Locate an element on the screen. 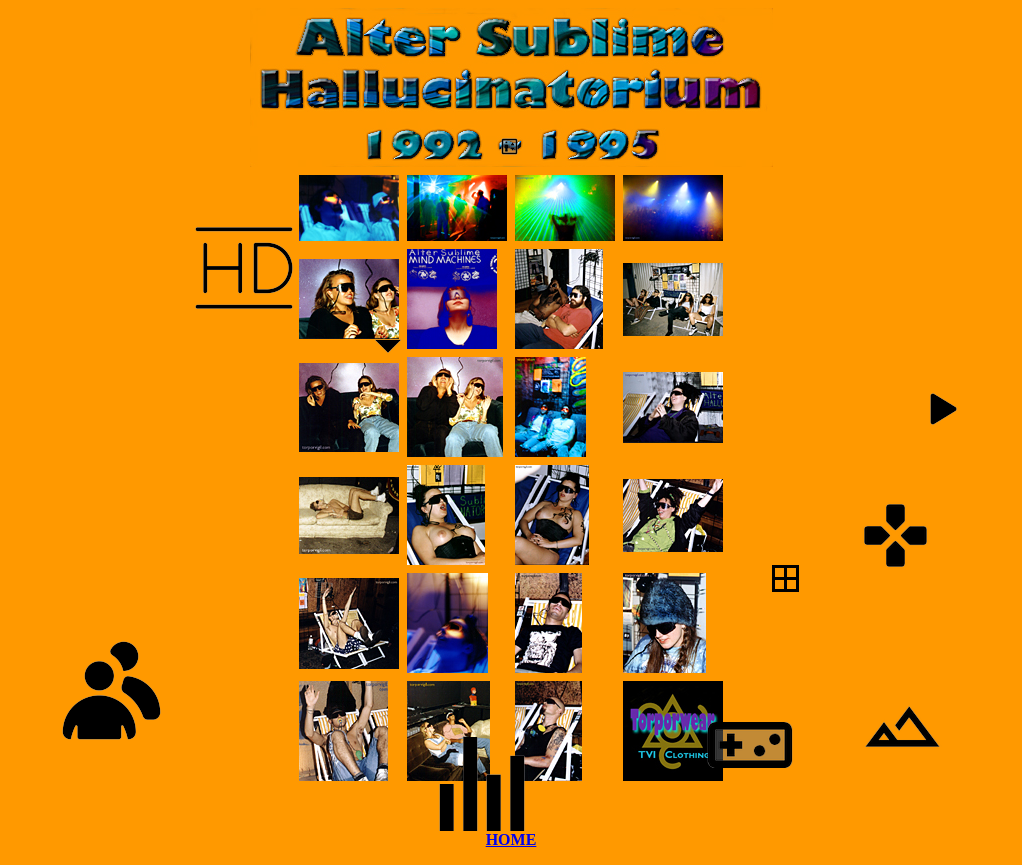  view analytics or statistics is located at coordinates (482, 784).